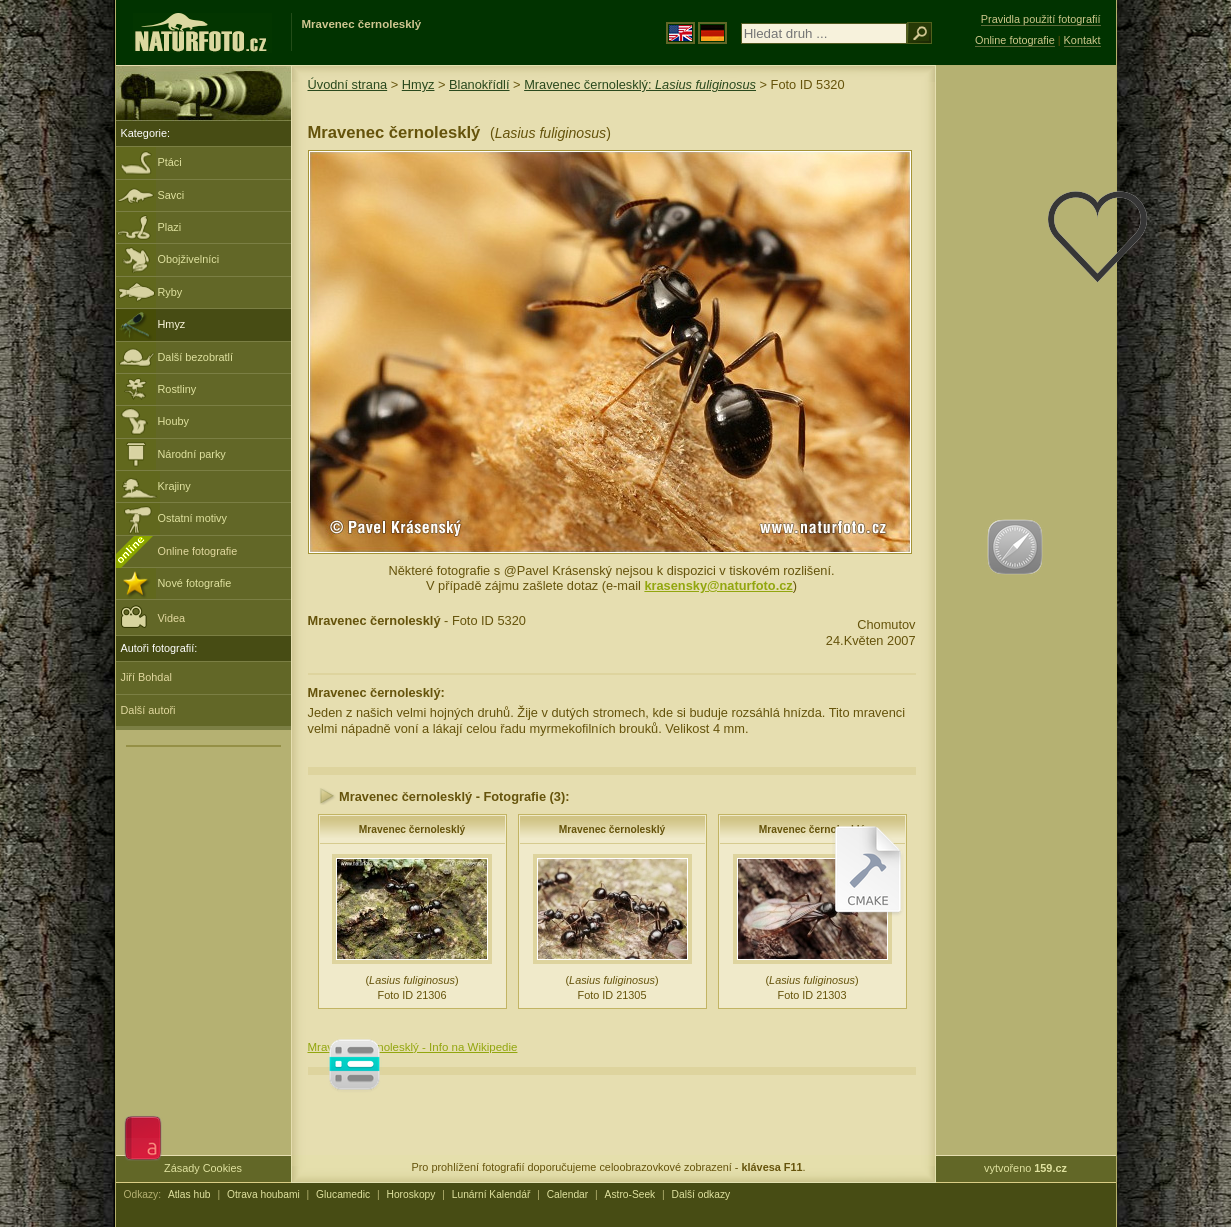  Describe the element at coordinates (1097, 235) in the screenshot. I see `view community or social applications` at that location.